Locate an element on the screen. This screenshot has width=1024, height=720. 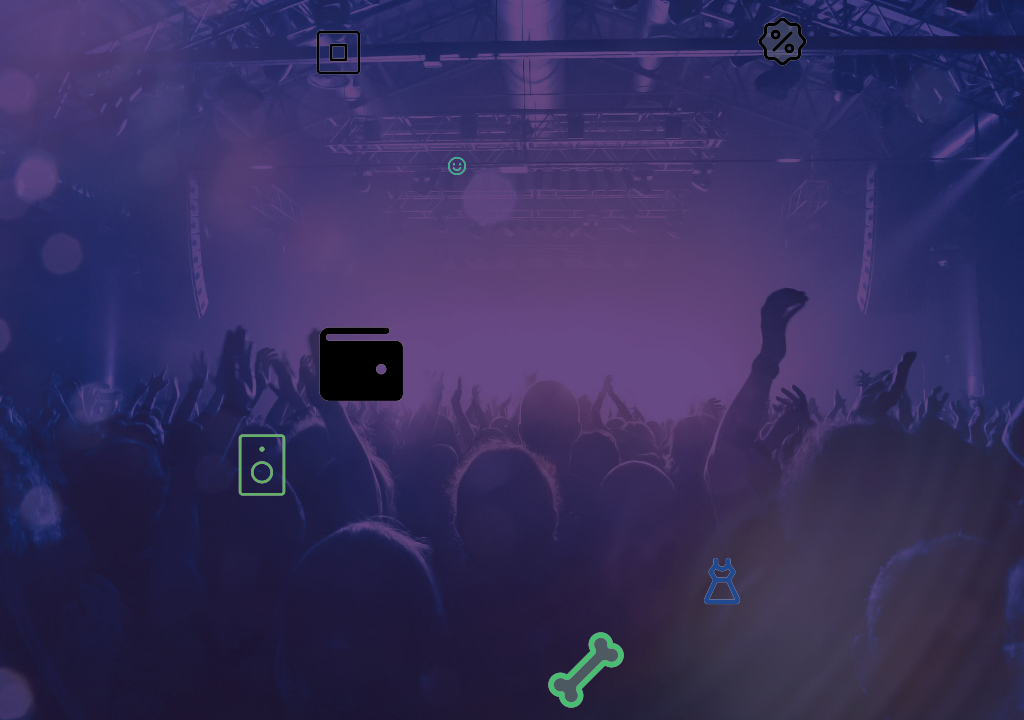
adjust speaker or audio output settings is located at coordinates (262, 465).